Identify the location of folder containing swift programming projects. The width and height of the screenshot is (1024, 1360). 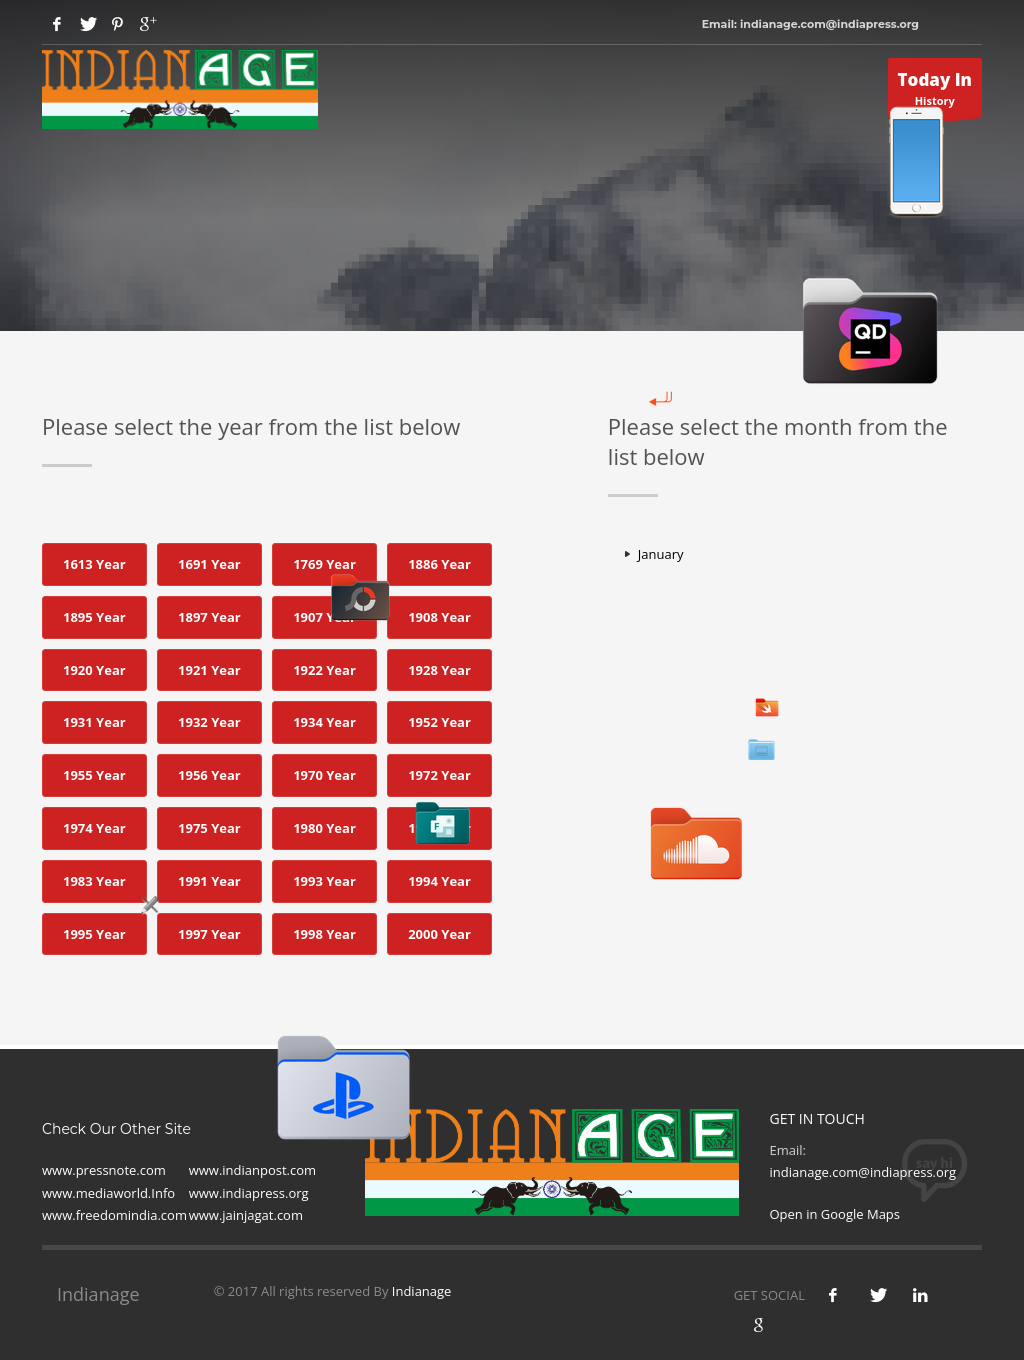
(767, 708).